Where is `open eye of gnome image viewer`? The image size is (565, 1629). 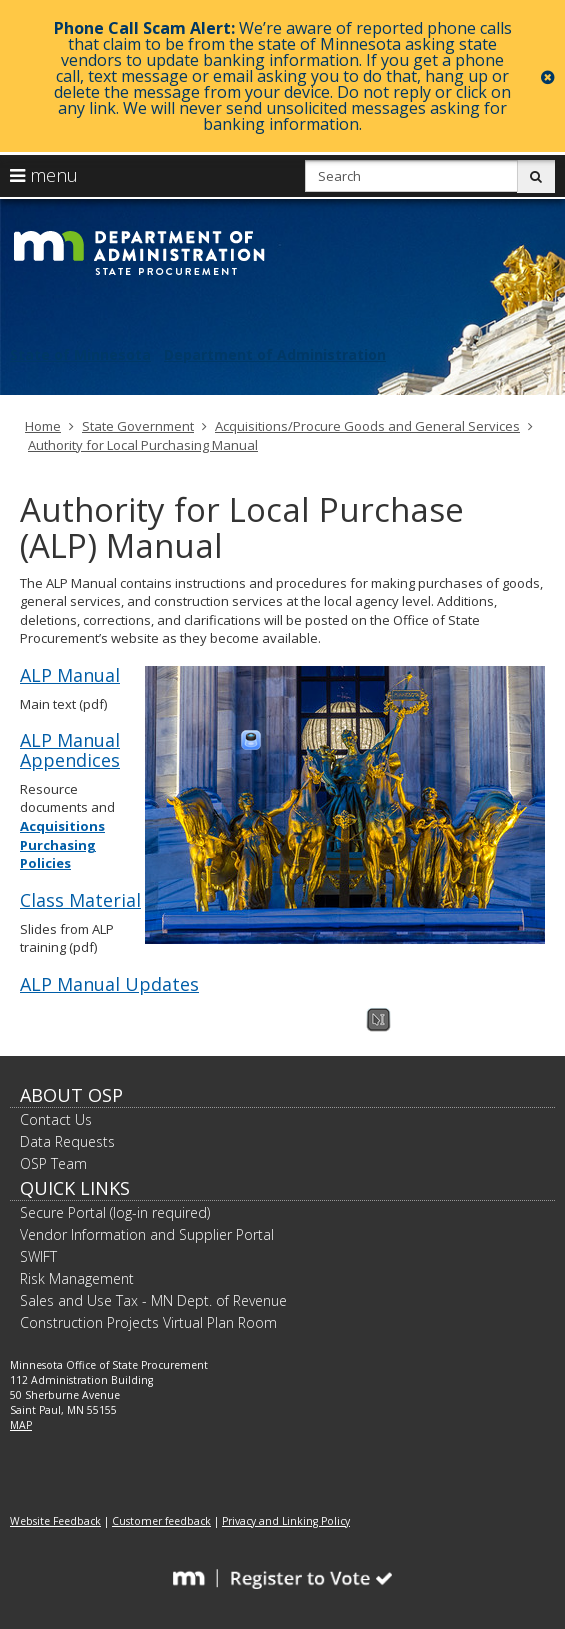 open eye of gnome image viewer is located at coordinates (251, 740).